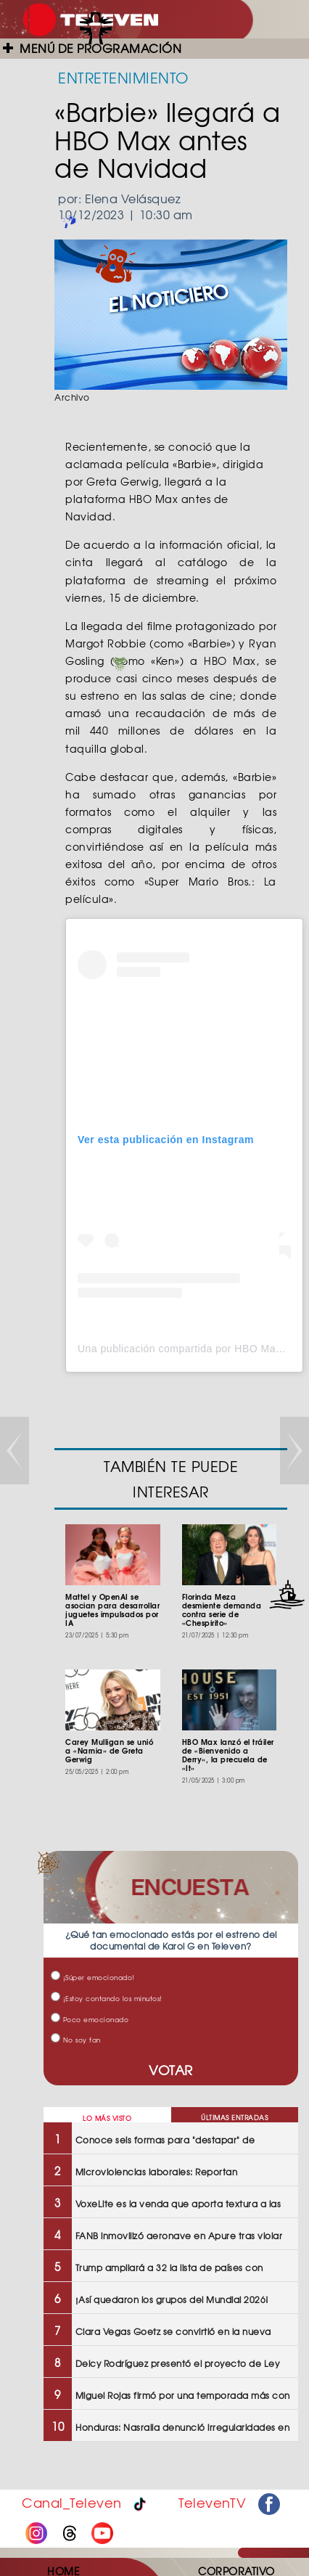  What do you see at coordinates (69, 221) in the screenshot?
I see `indicates a broken or damaged weapon` at bounding box center [69, 221].